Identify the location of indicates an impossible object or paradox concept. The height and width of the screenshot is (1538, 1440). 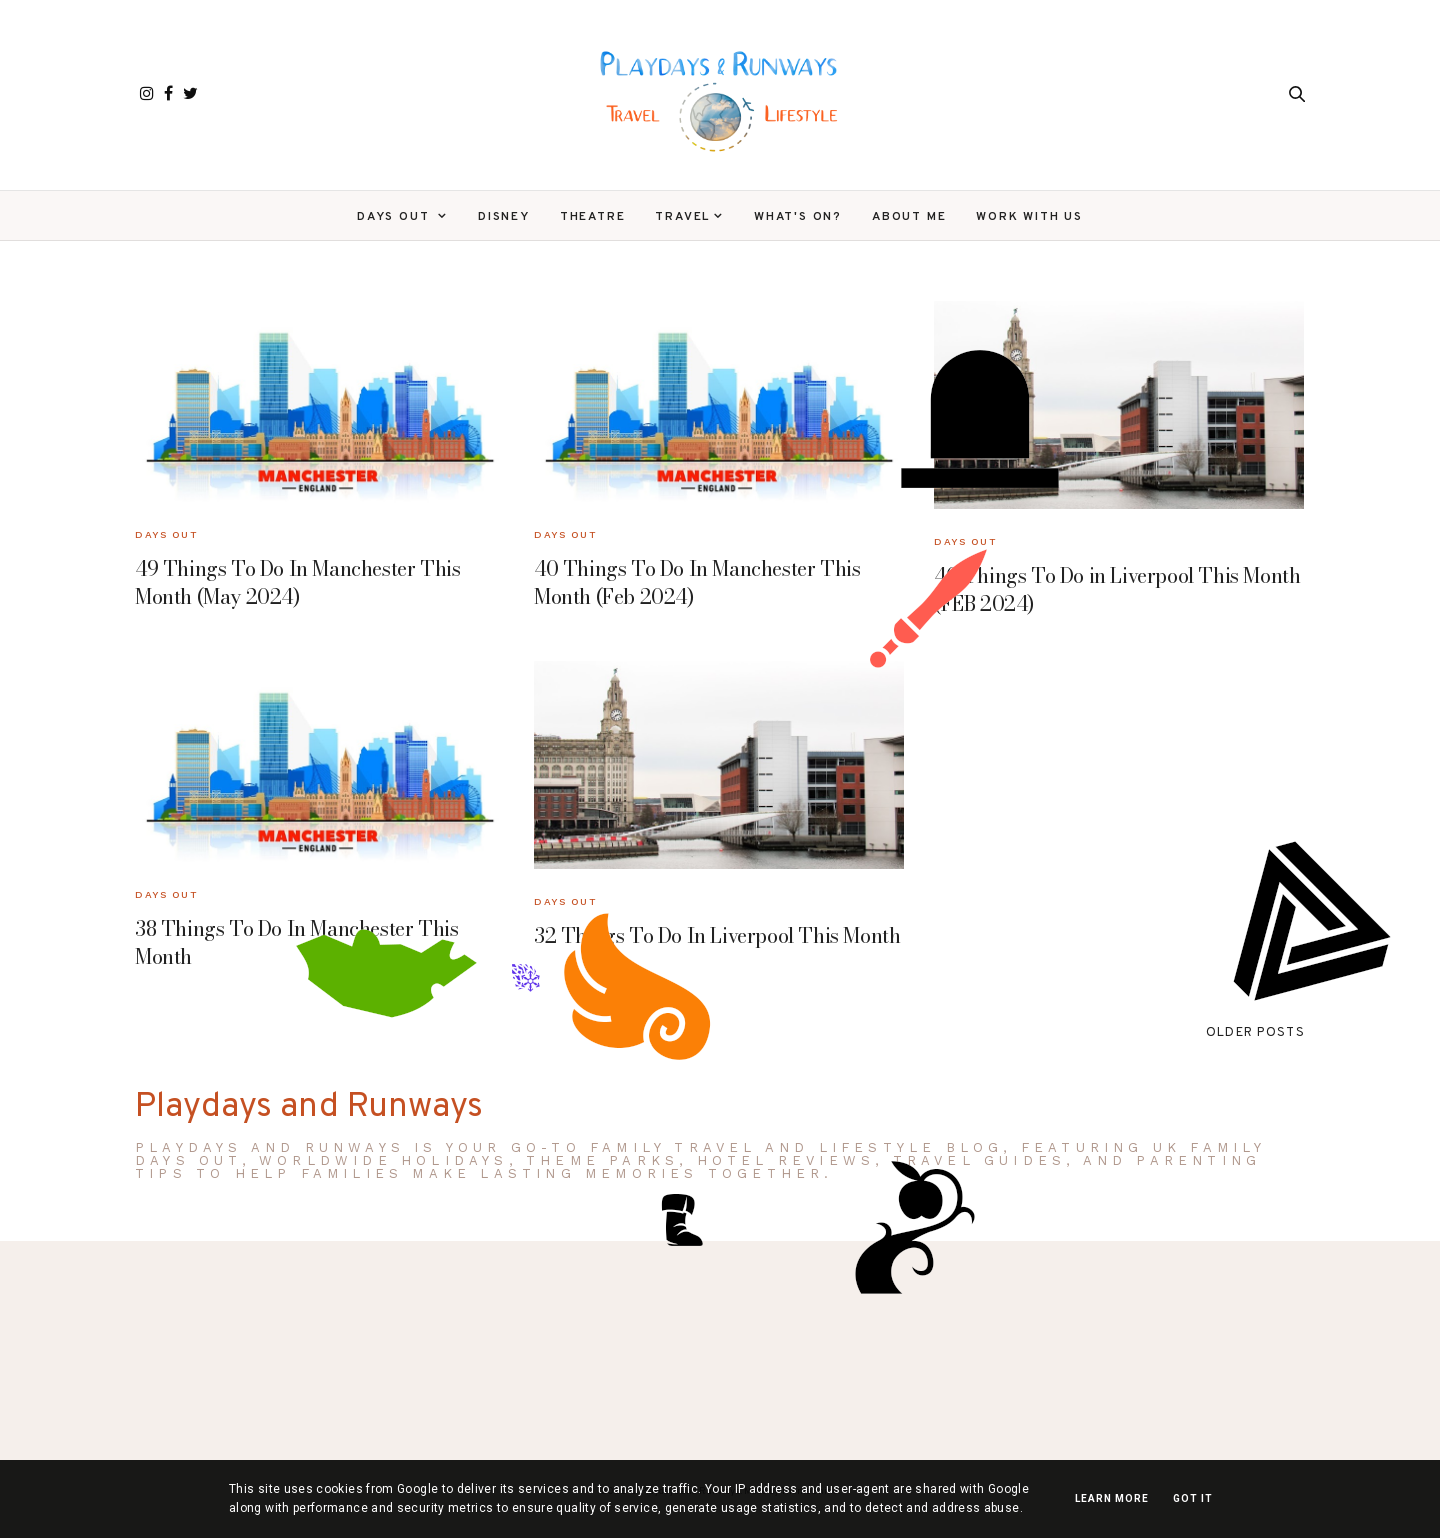
(1311, 921).